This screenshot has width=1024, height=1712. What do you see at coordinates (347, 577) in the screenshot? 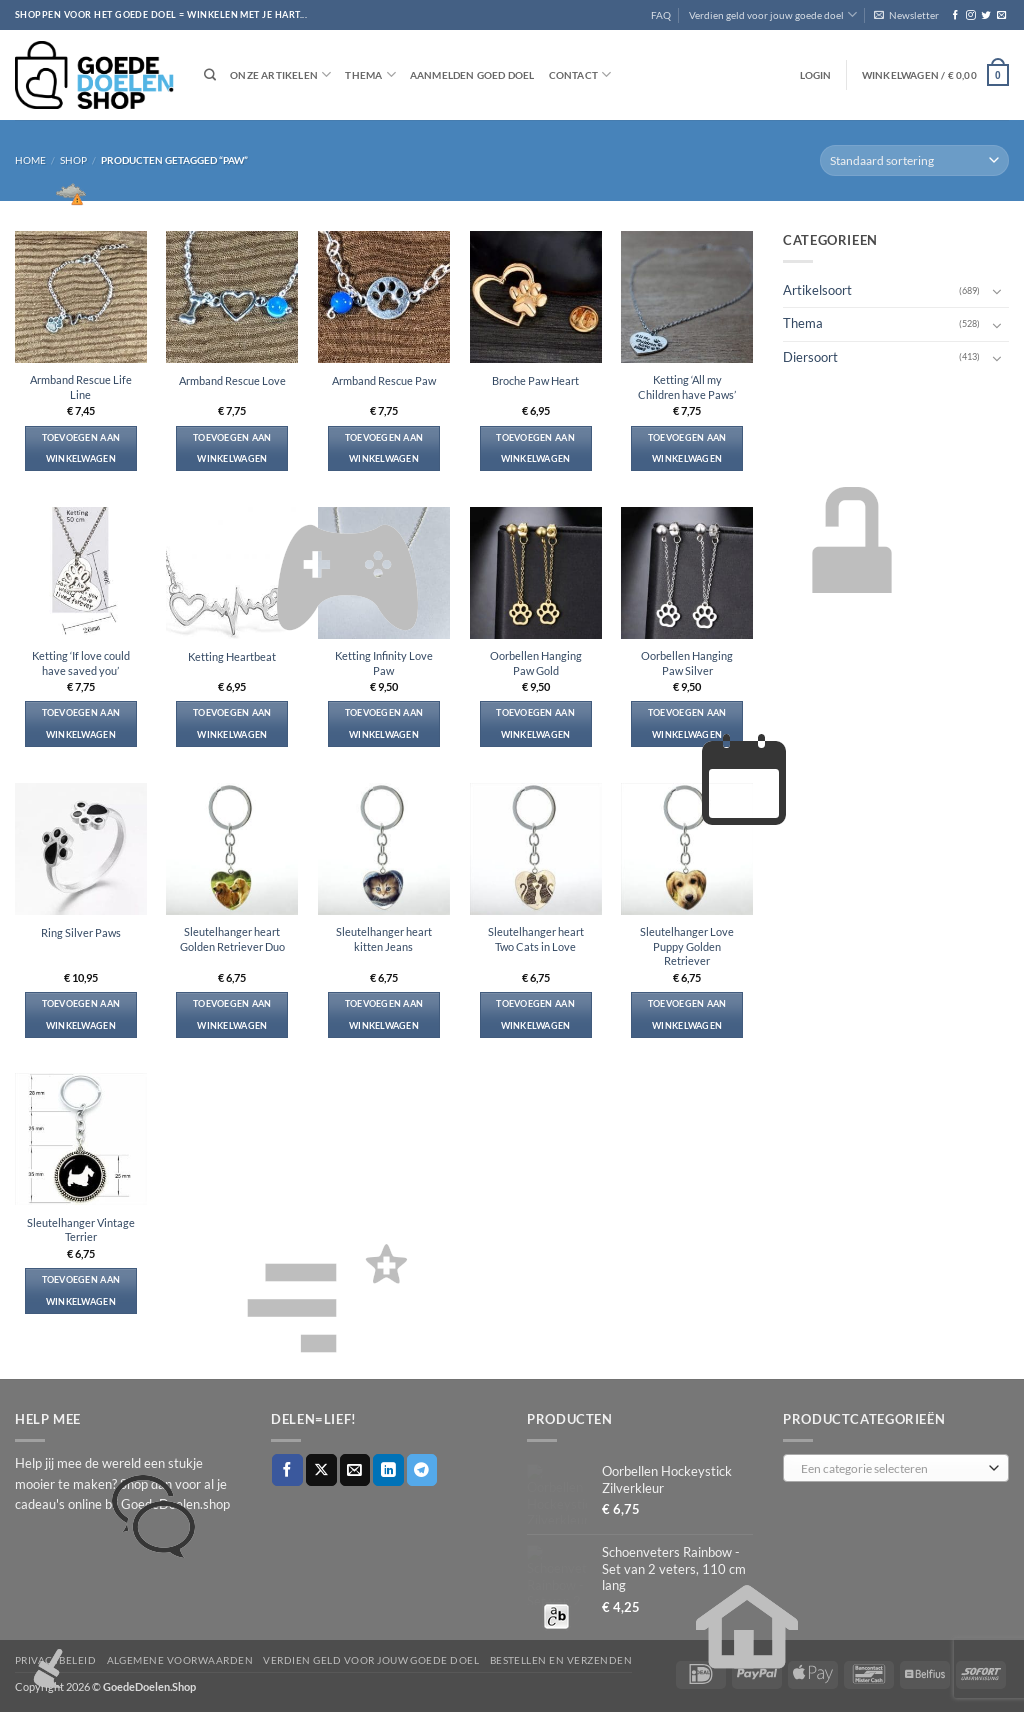
I see `open games or gaming applications` at bounding box center [347, 577].